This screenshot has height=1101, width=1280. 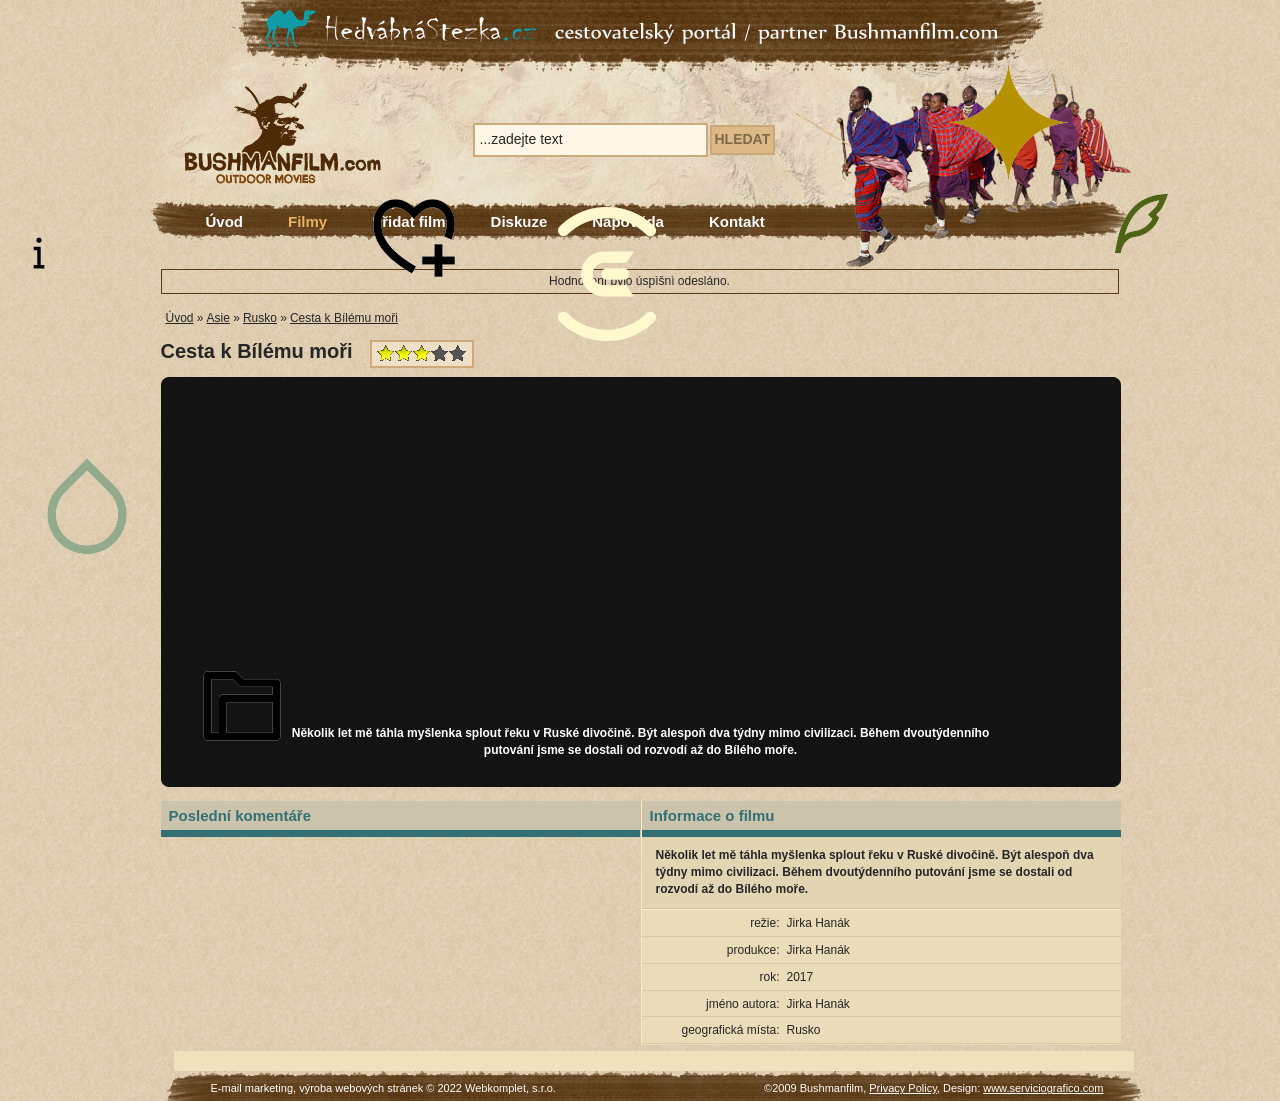 I want to click on open folder to view files, so click(x=242, y=706).